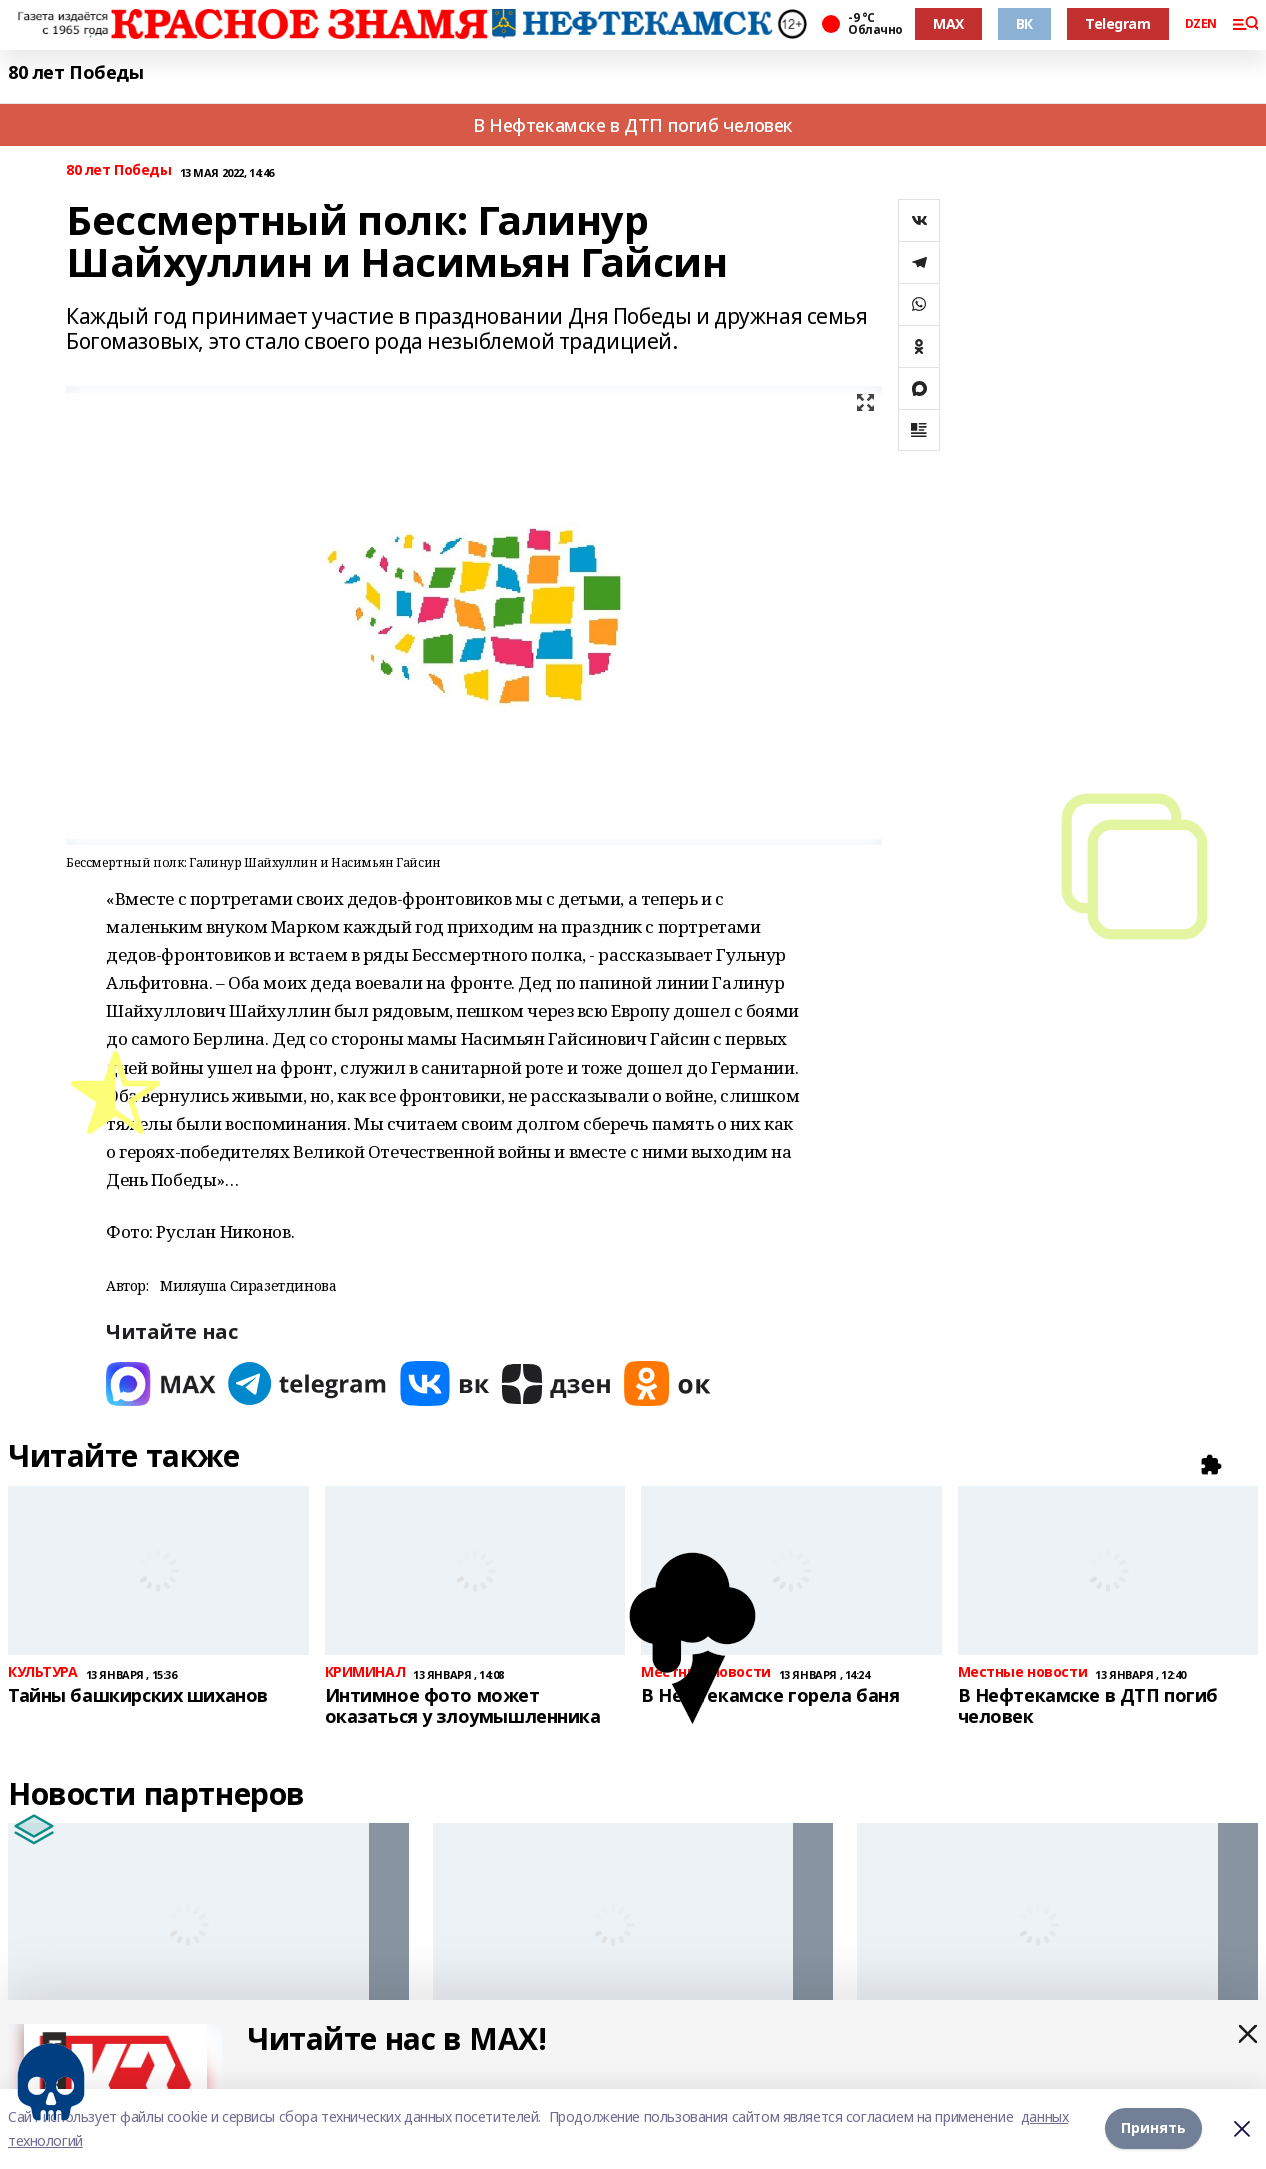 The width and height of the screenshot is (1266, 2169). I want to click on indicates a partial or half-star rating, so click(115, 1092).